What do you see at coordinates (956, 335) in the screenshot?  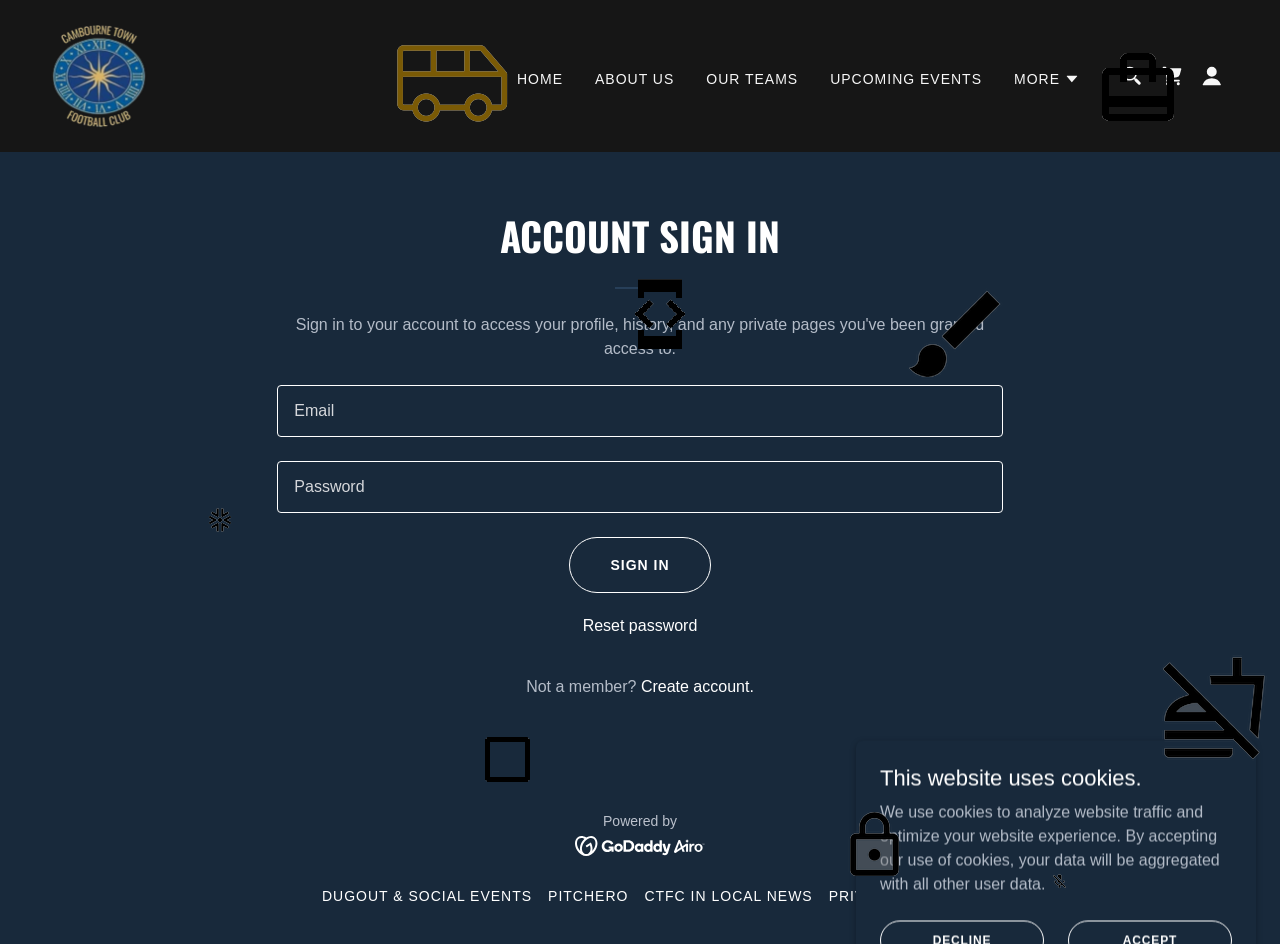 I see `access drawing or painting tools` at bounding box center [956, 335].